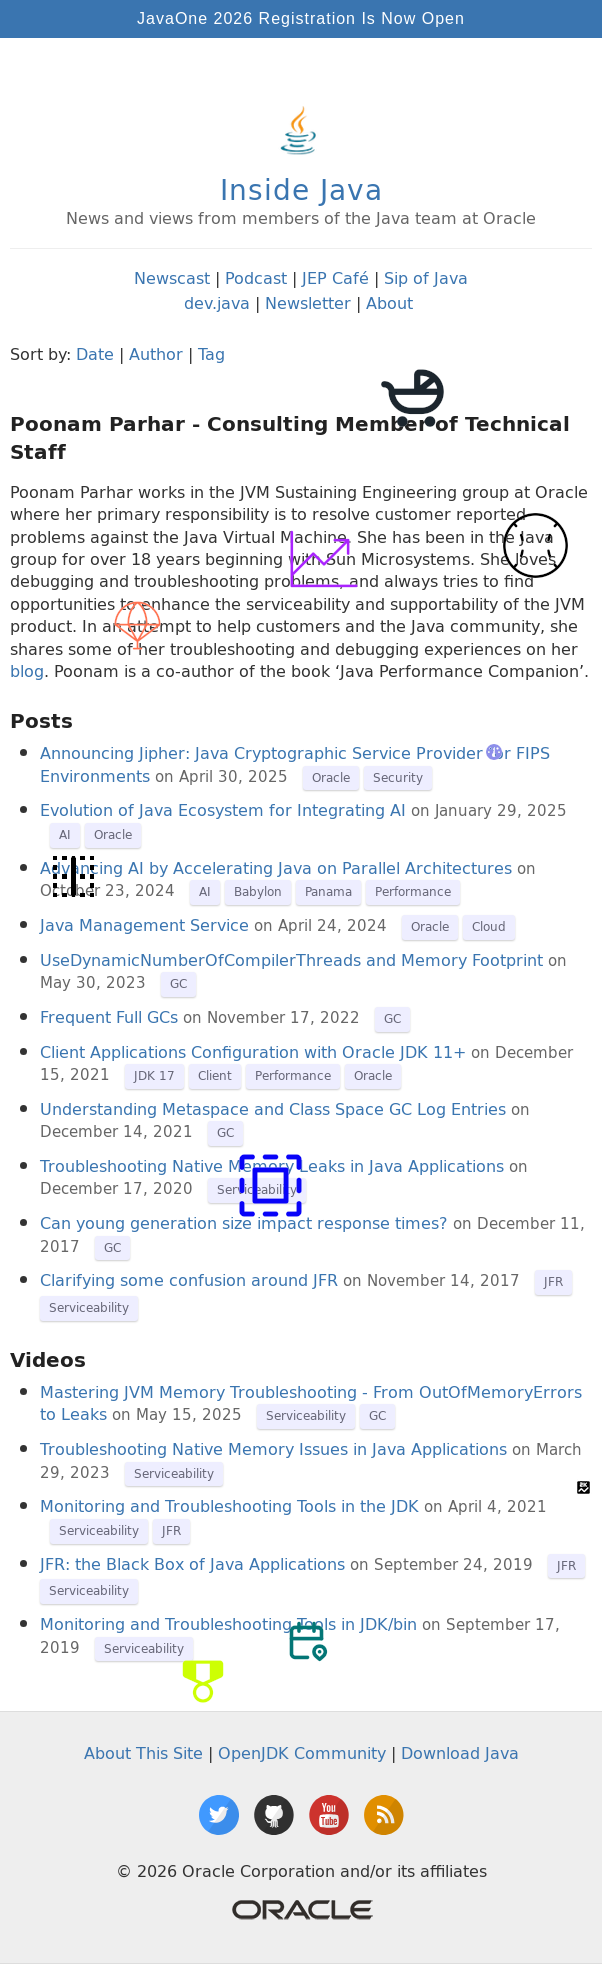 The image size is (602, 1964). What do you see at coordinates (306, 1640) in the screenshot?
I see `pin an event to a specific location` at bounding box center [306, 1640].